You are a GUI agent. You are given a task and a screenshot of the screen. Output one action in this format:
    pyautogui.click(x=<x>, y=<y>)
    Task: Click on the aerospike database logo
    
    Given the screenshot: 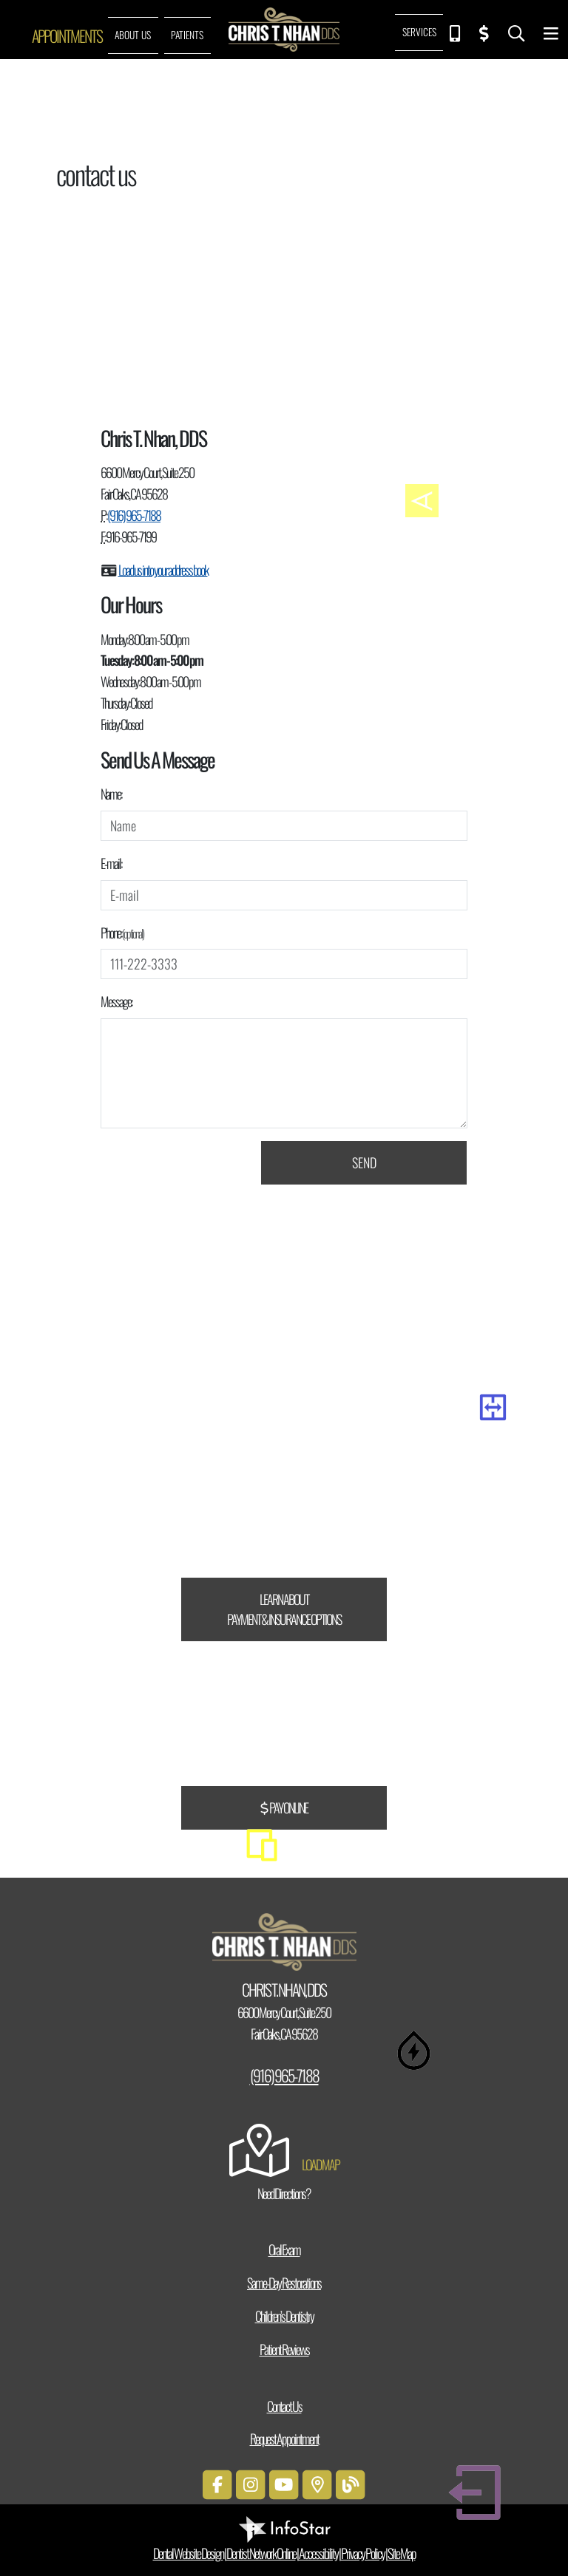 What is the action you would take?
    pyautogui.click(x=422, y=500)
    